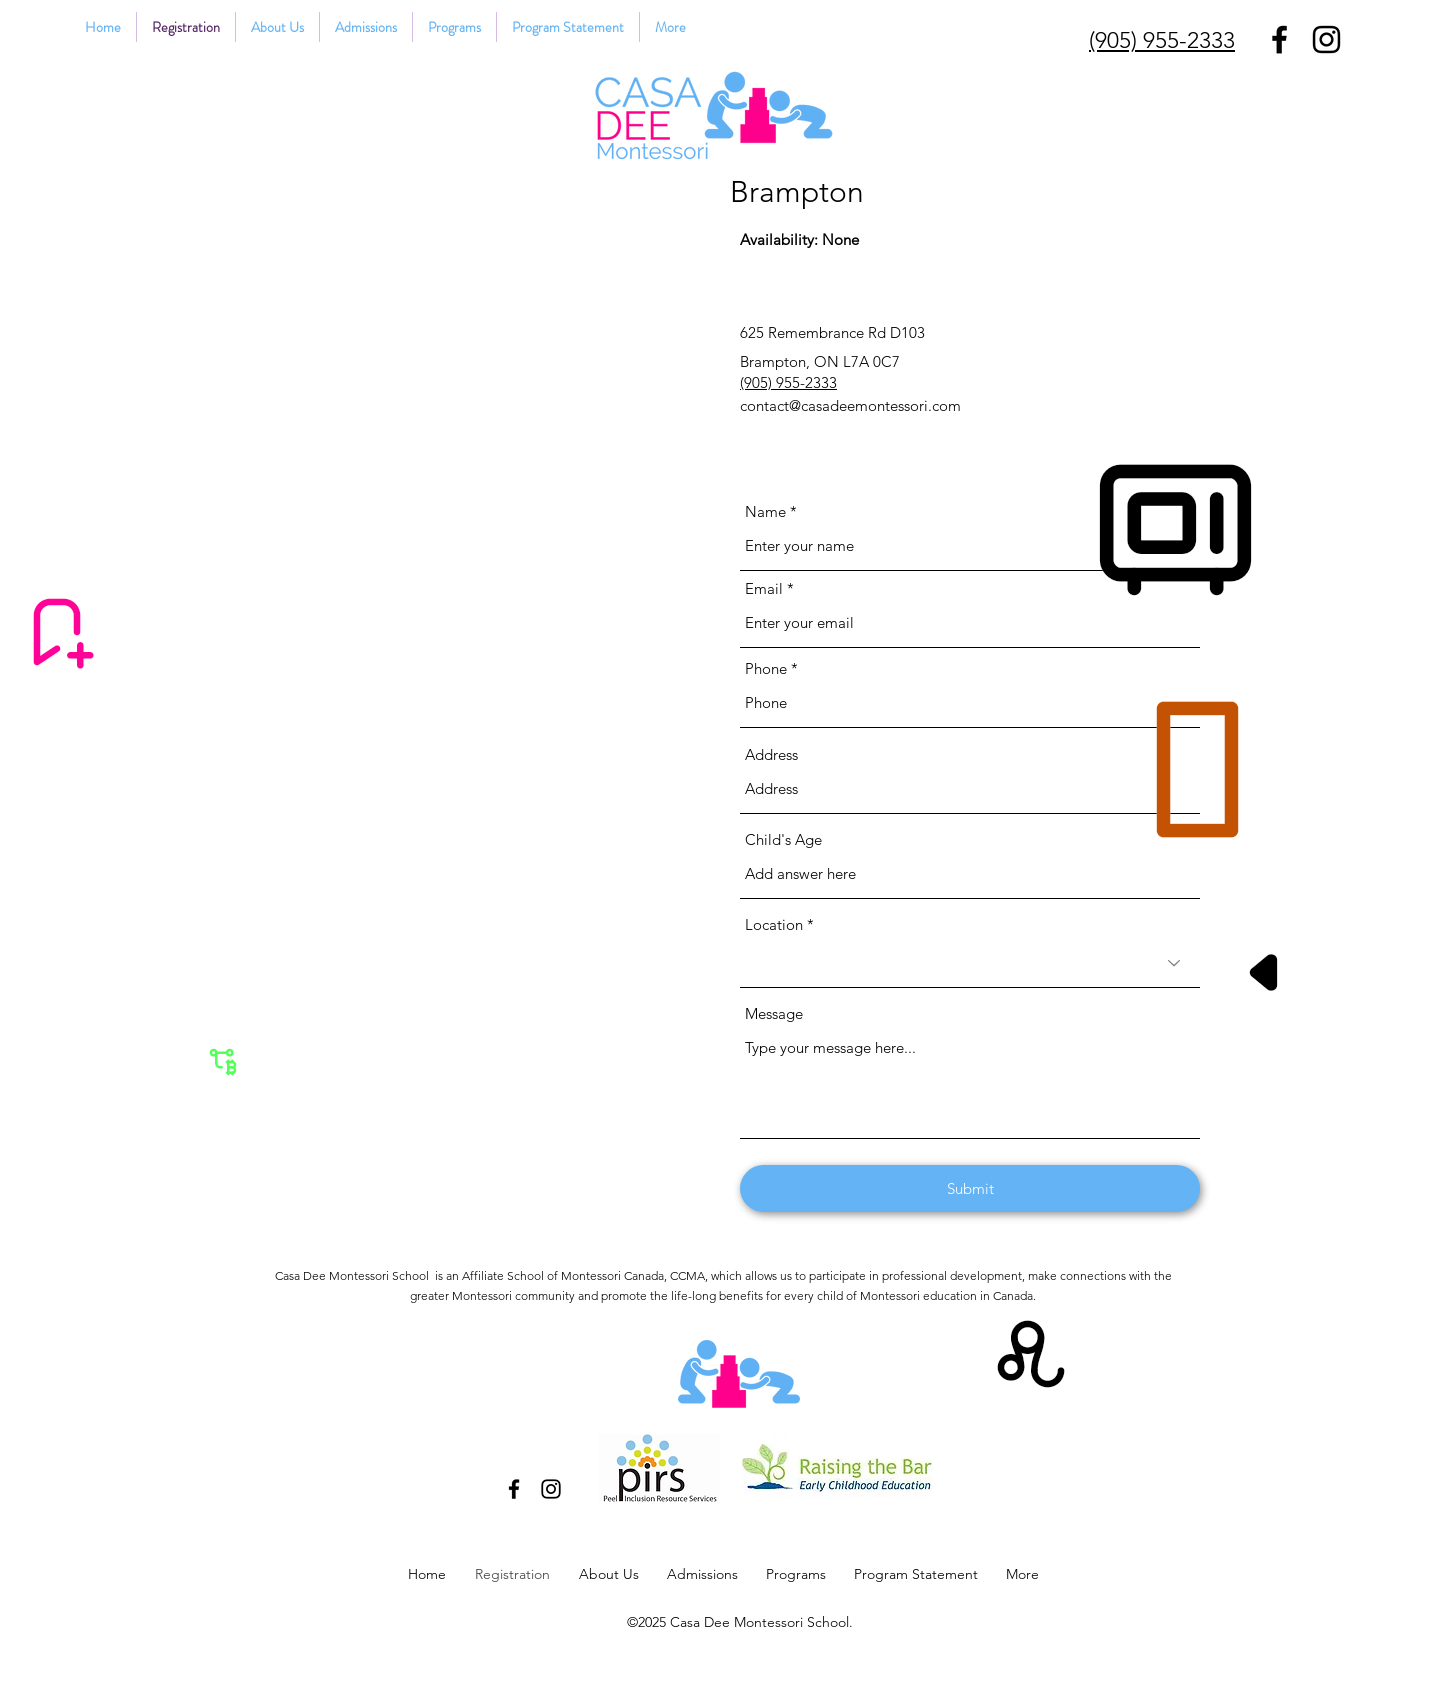 Image resolution: width=1440 pixels, height=1682 pixels. What do you see at coordinates (1175, 526) in the screenshot?
I see `access microwave or kitchen appliance controls` at bounding box center [1175, 526].